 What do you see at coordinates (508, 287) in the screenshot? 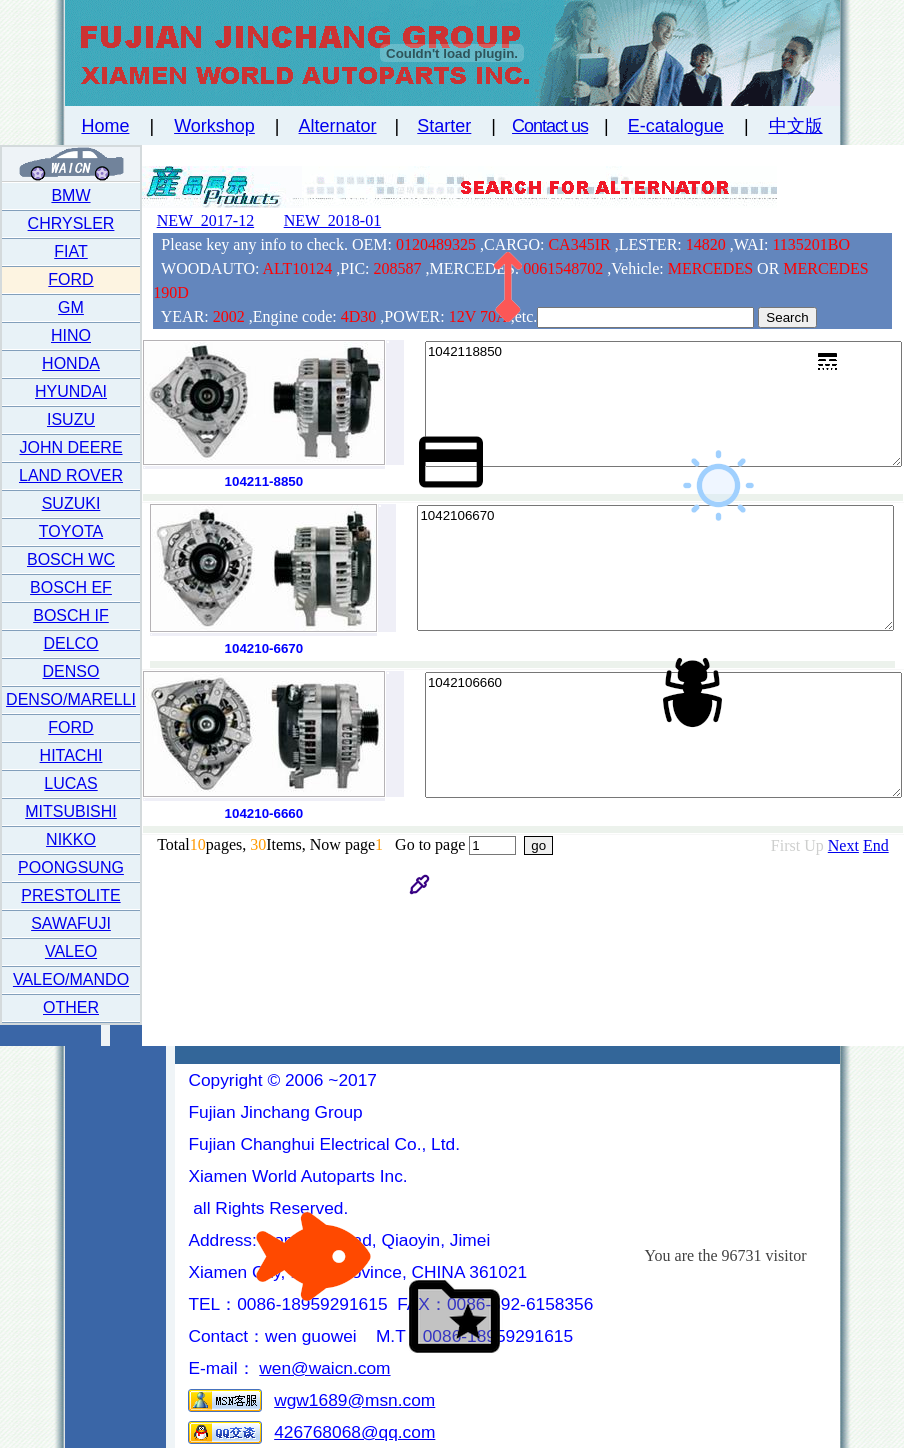
I see `move item to top priority` at bounding box center [508, 287].